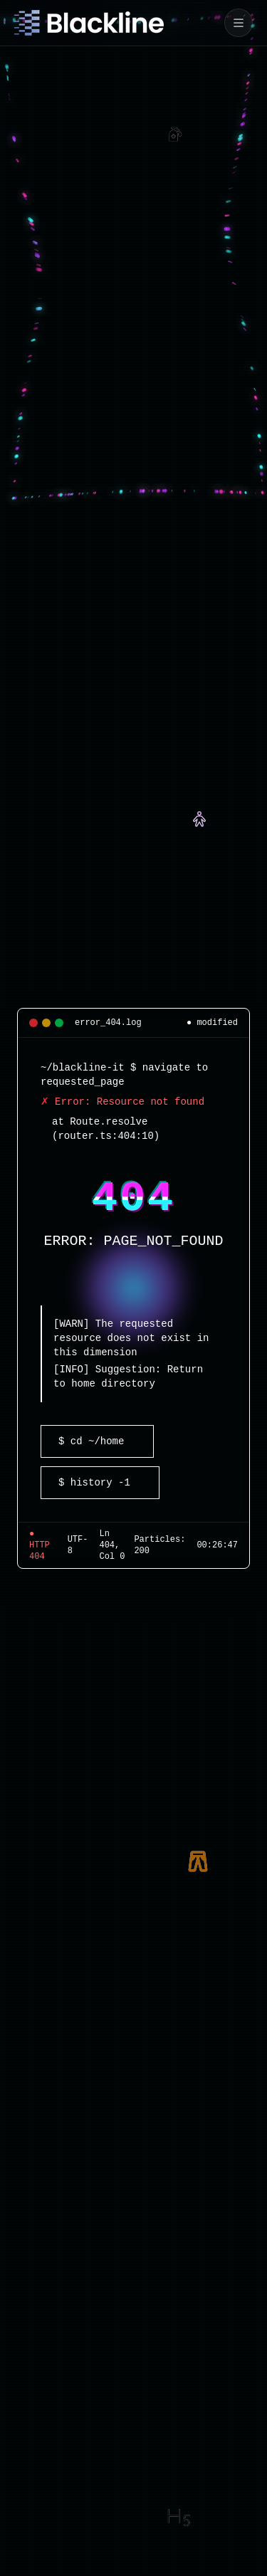  What do you see at coordinates (177, 2517) in the screenshot?
I see `format text as heading level 5` at bounding box center [177, 2517].